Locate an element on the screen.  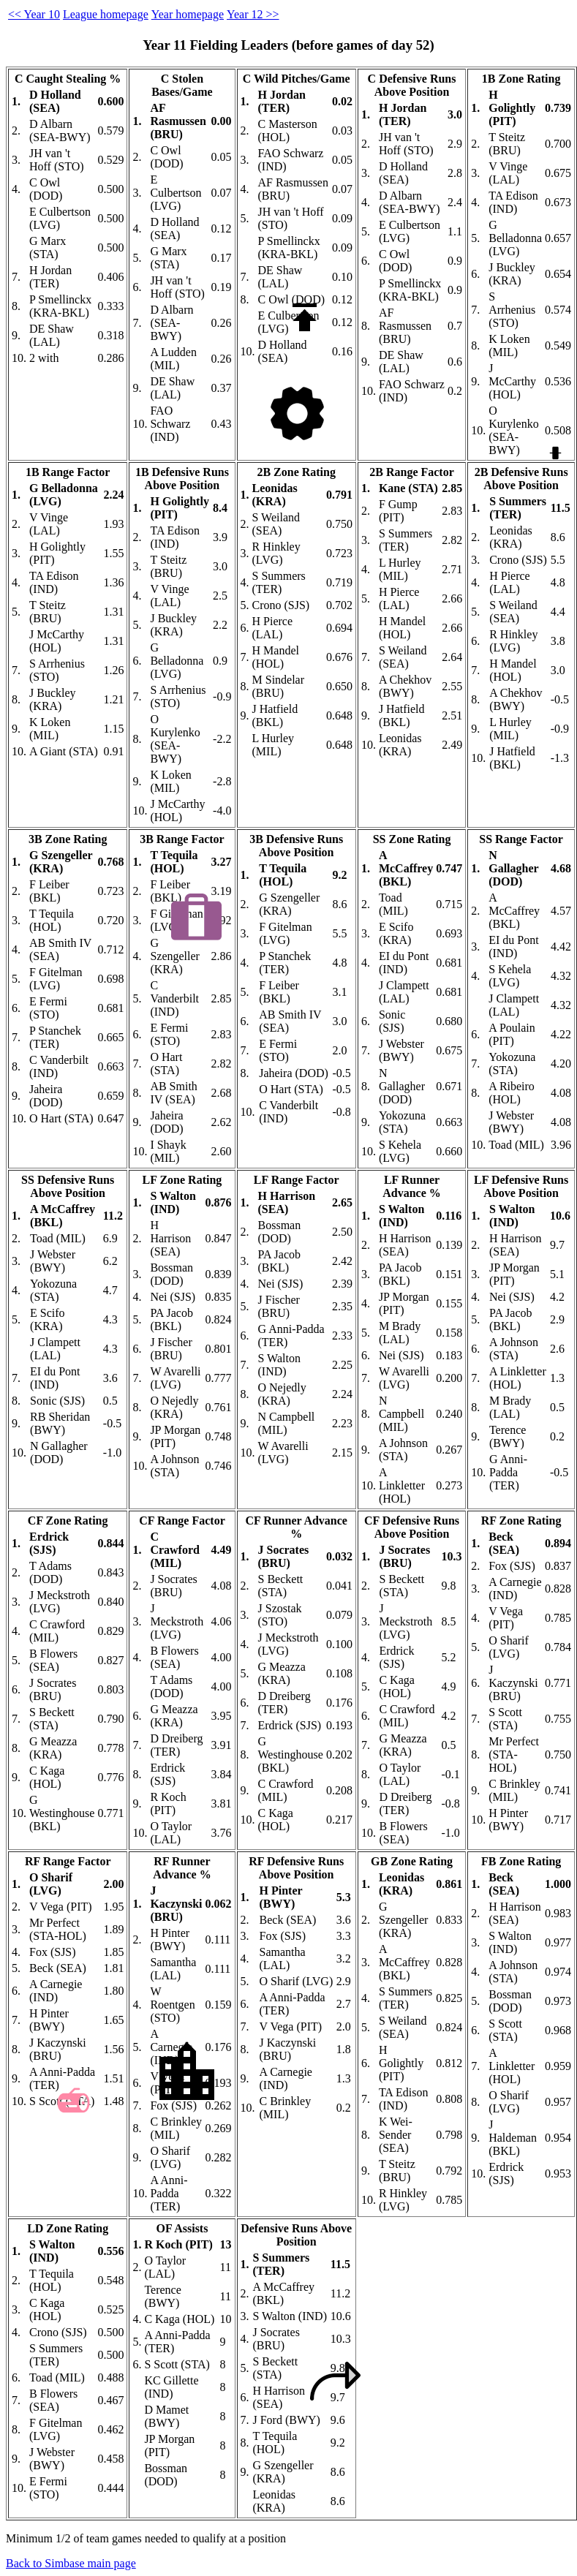
access travel or trip planning features is located at coordinates (196, 918).